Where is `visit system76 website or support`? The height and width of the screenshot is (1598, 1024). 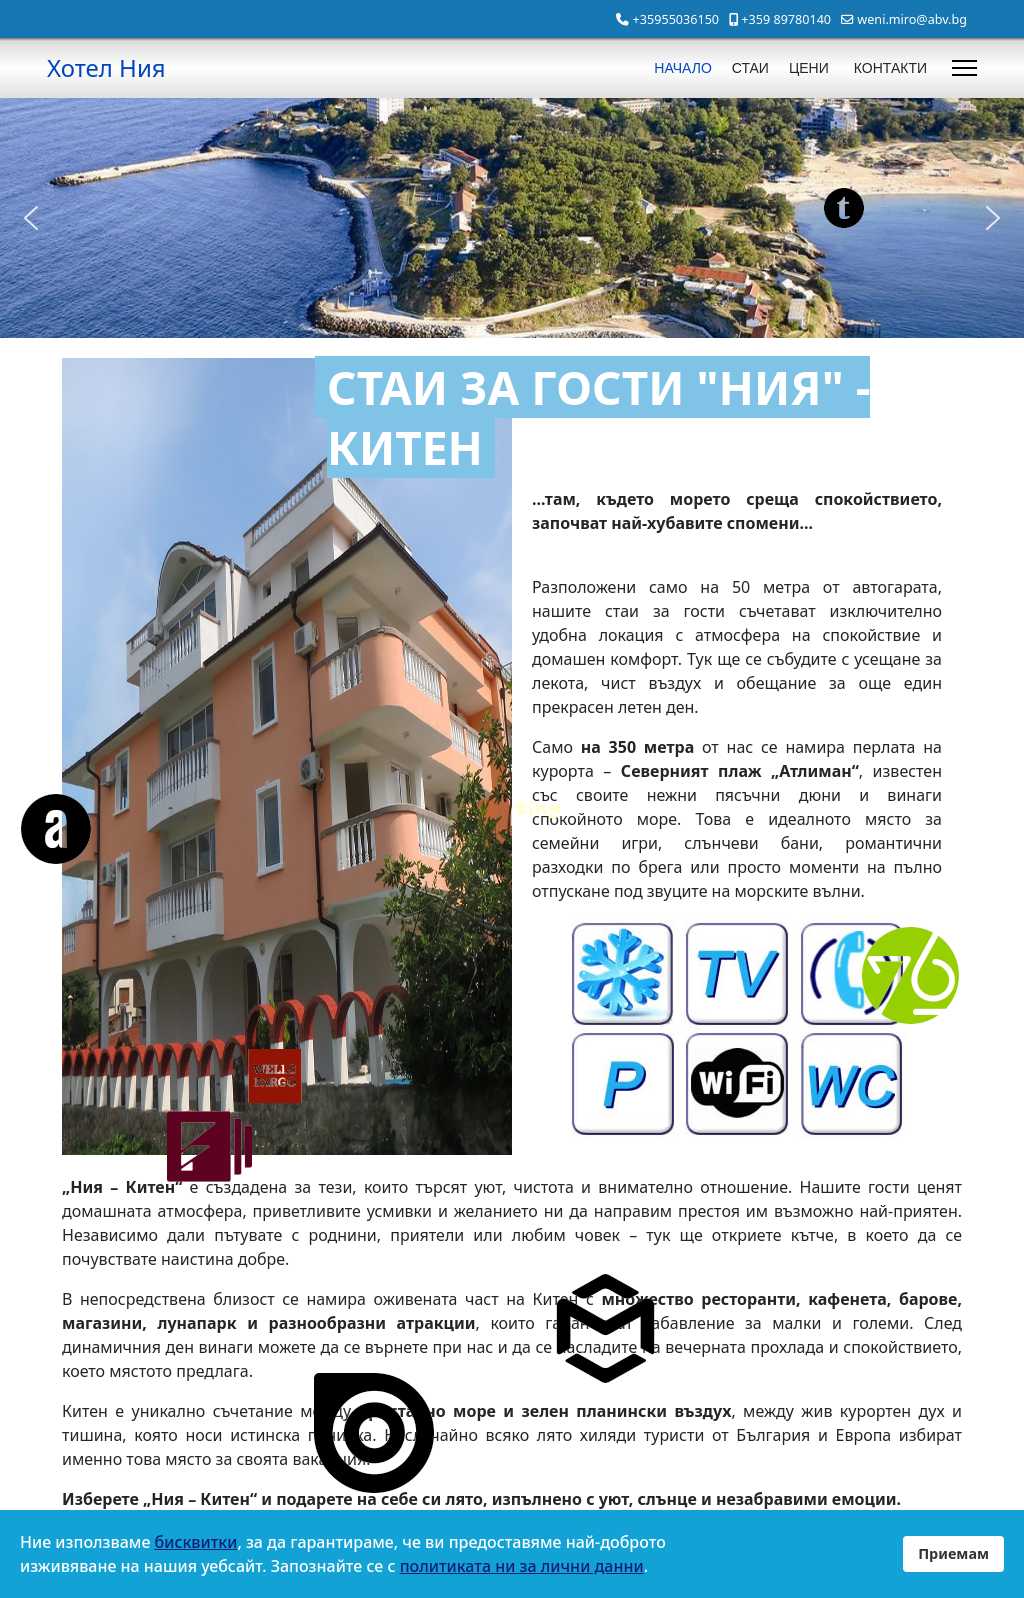 visit system76 website or support is located at coordinates (910, 975).